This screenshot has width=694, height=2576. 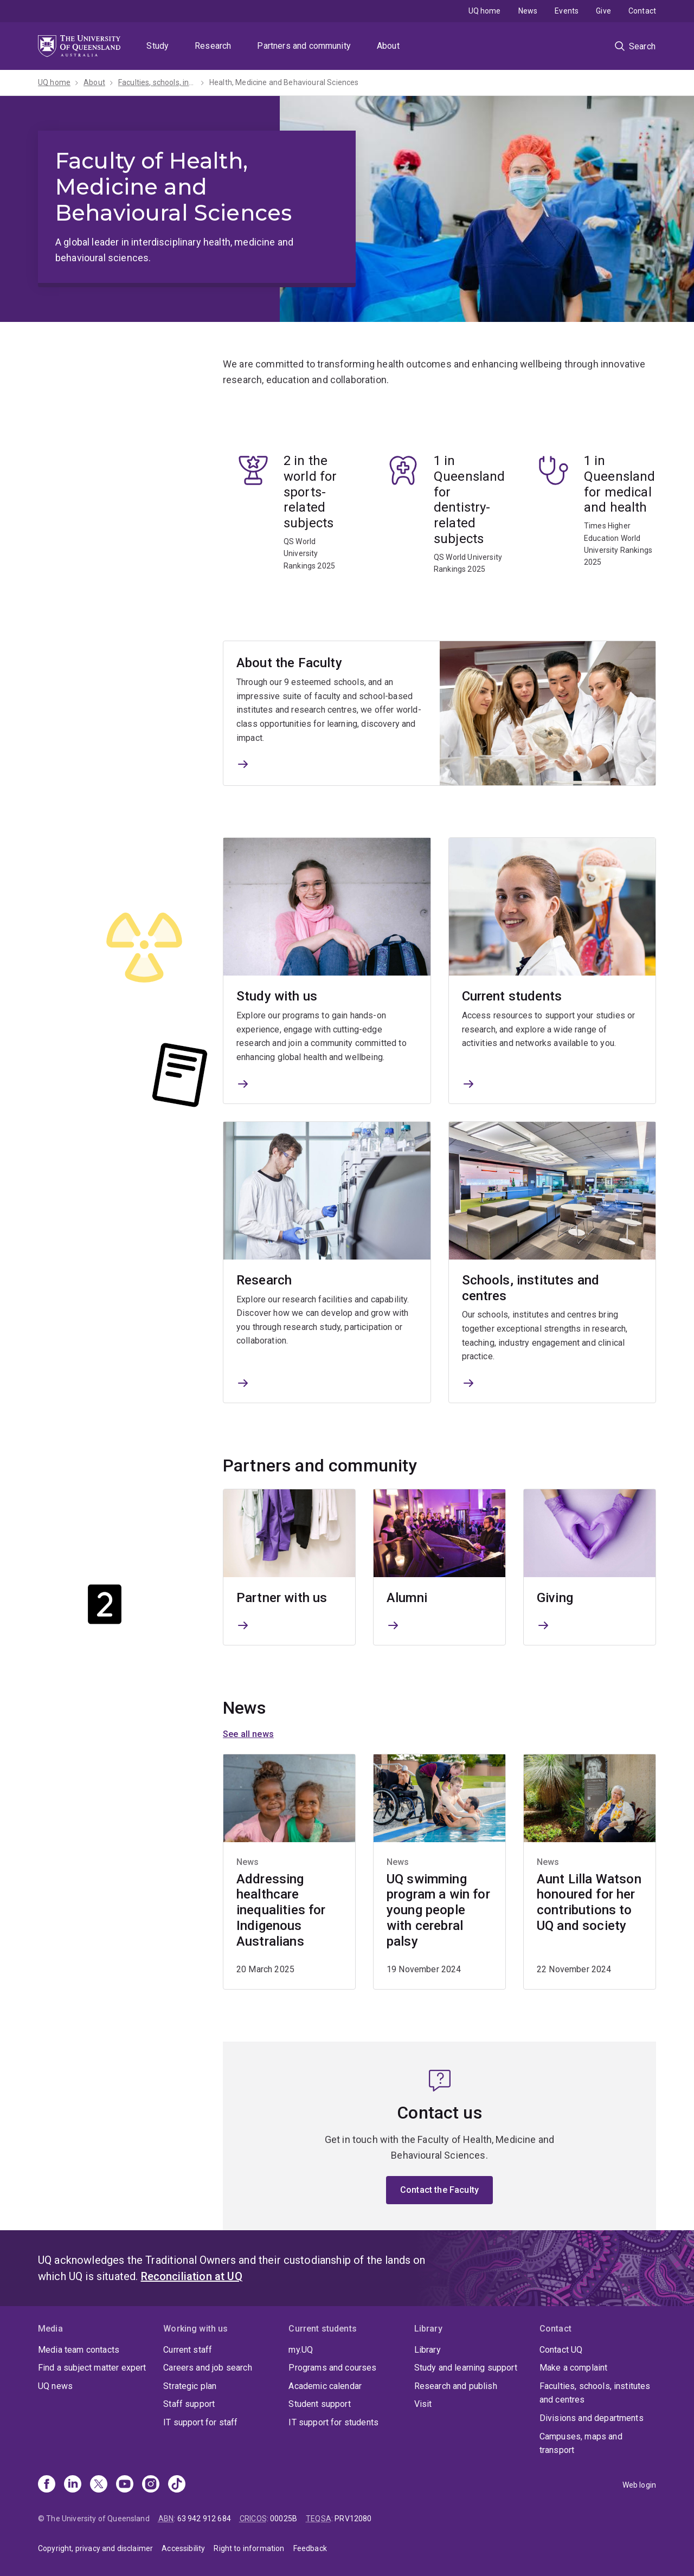 I want to click on indicates radioactive or hazardous material warning, so click(x=144, y=945).